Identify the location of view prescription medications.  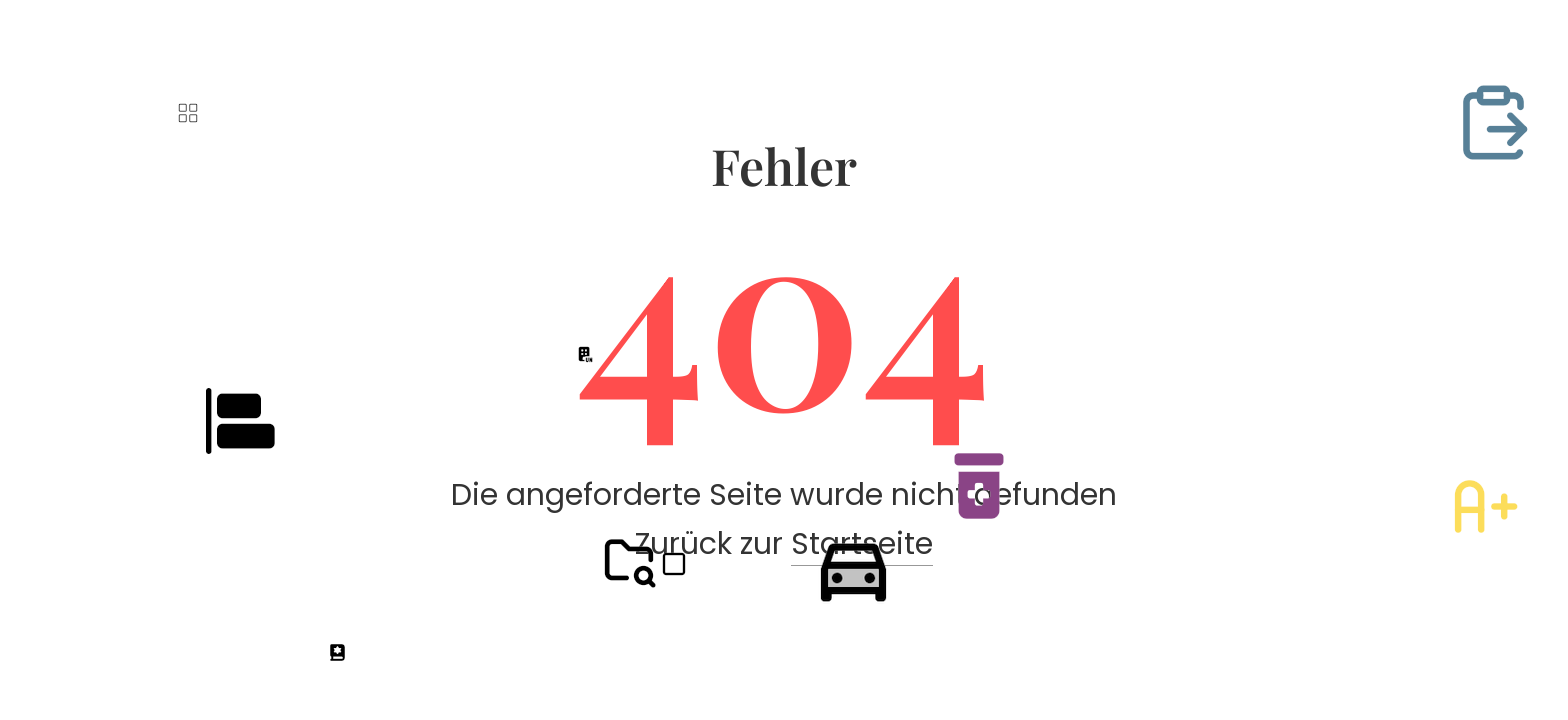
(979, 486).